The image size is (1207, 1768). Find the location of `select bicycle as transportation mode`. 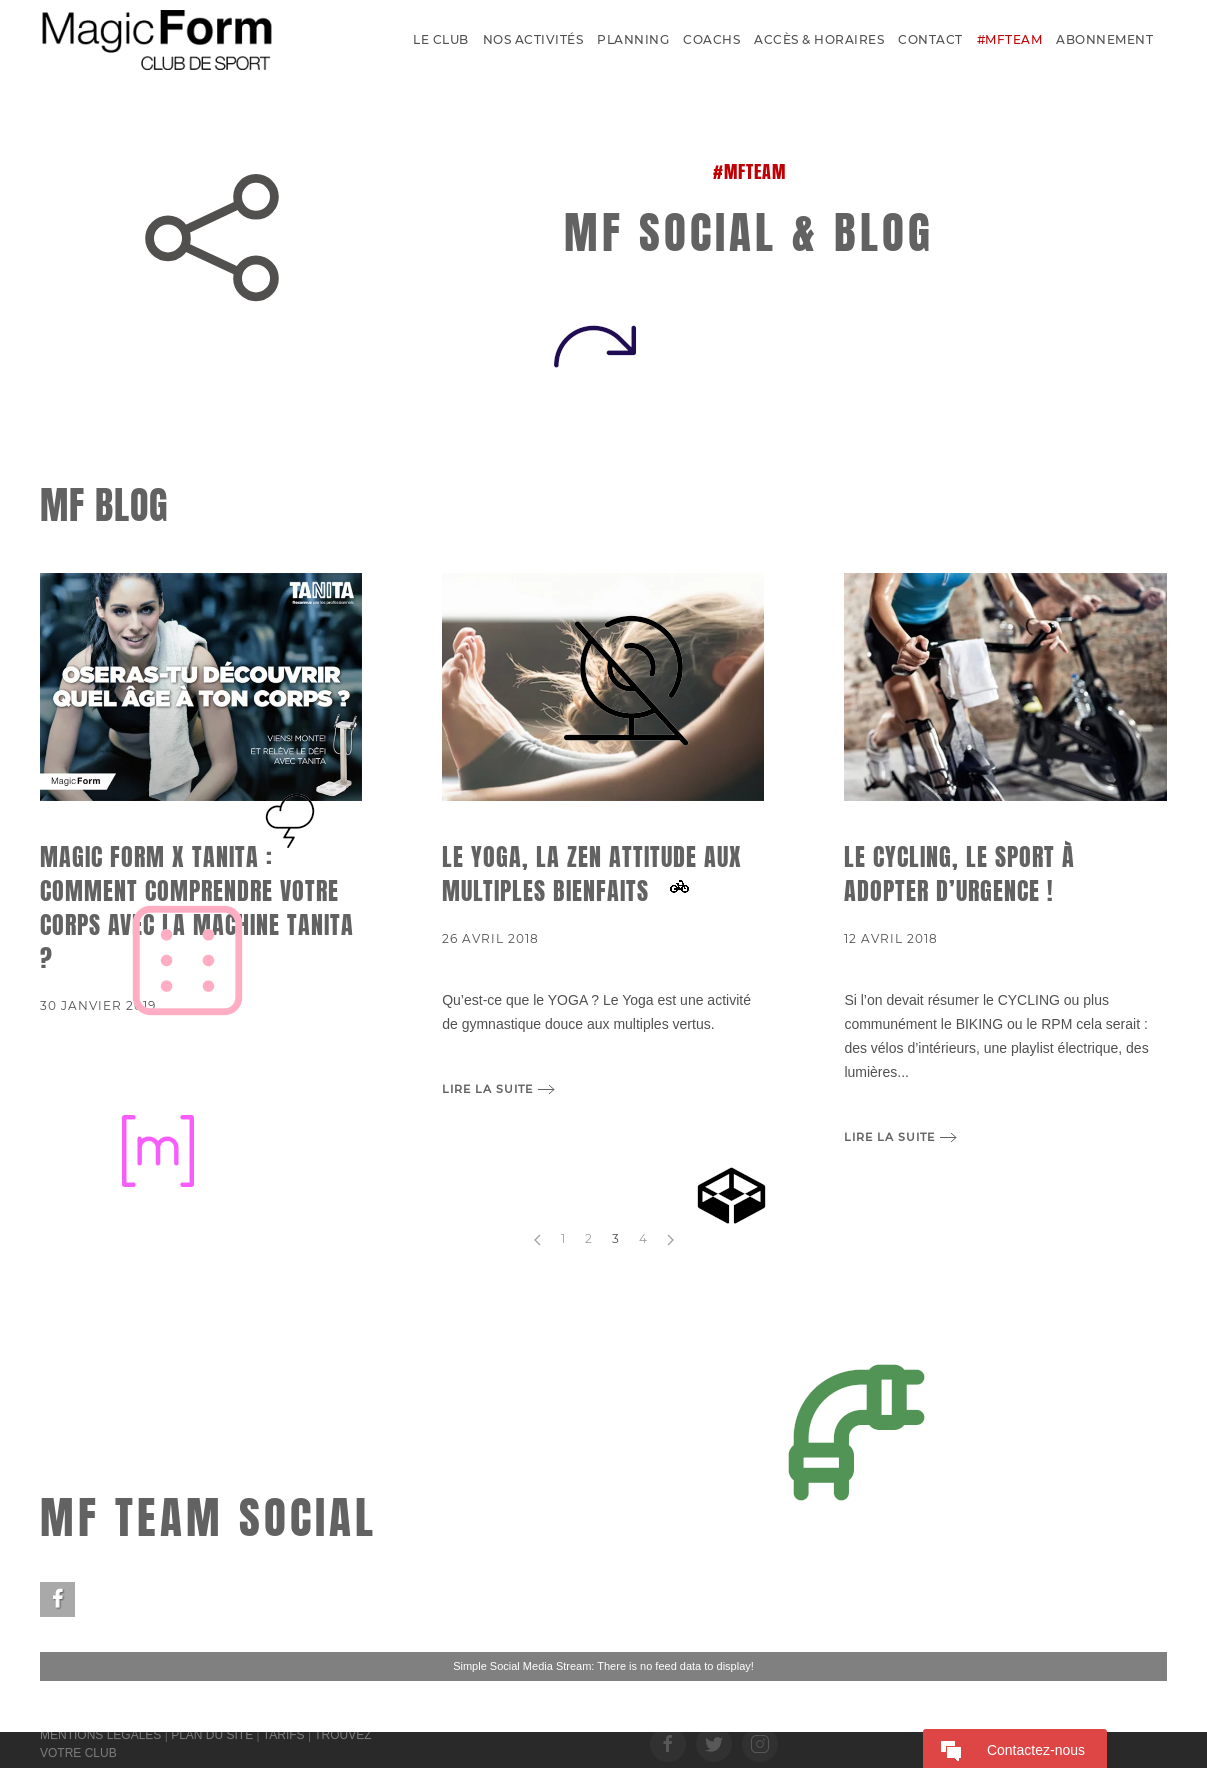

select bicycle as transportation mode is located at coordinates (679, 886).